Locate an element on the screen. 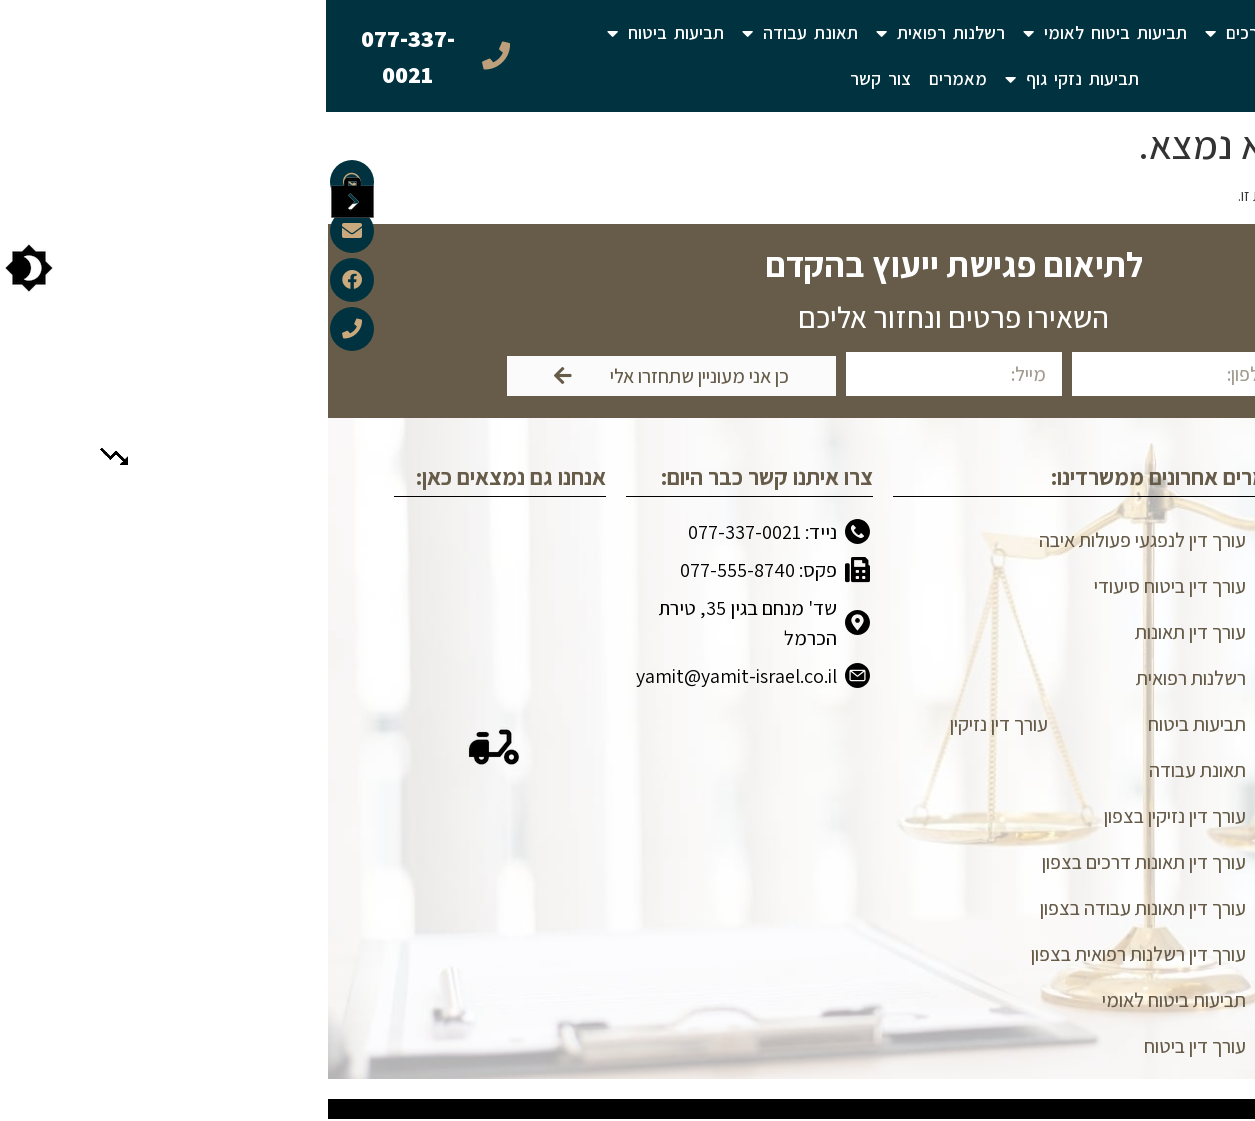 The height and width of the screenshot is (1121, 1255). select moped or scooter delivery option is located at coordinates (494, 747).